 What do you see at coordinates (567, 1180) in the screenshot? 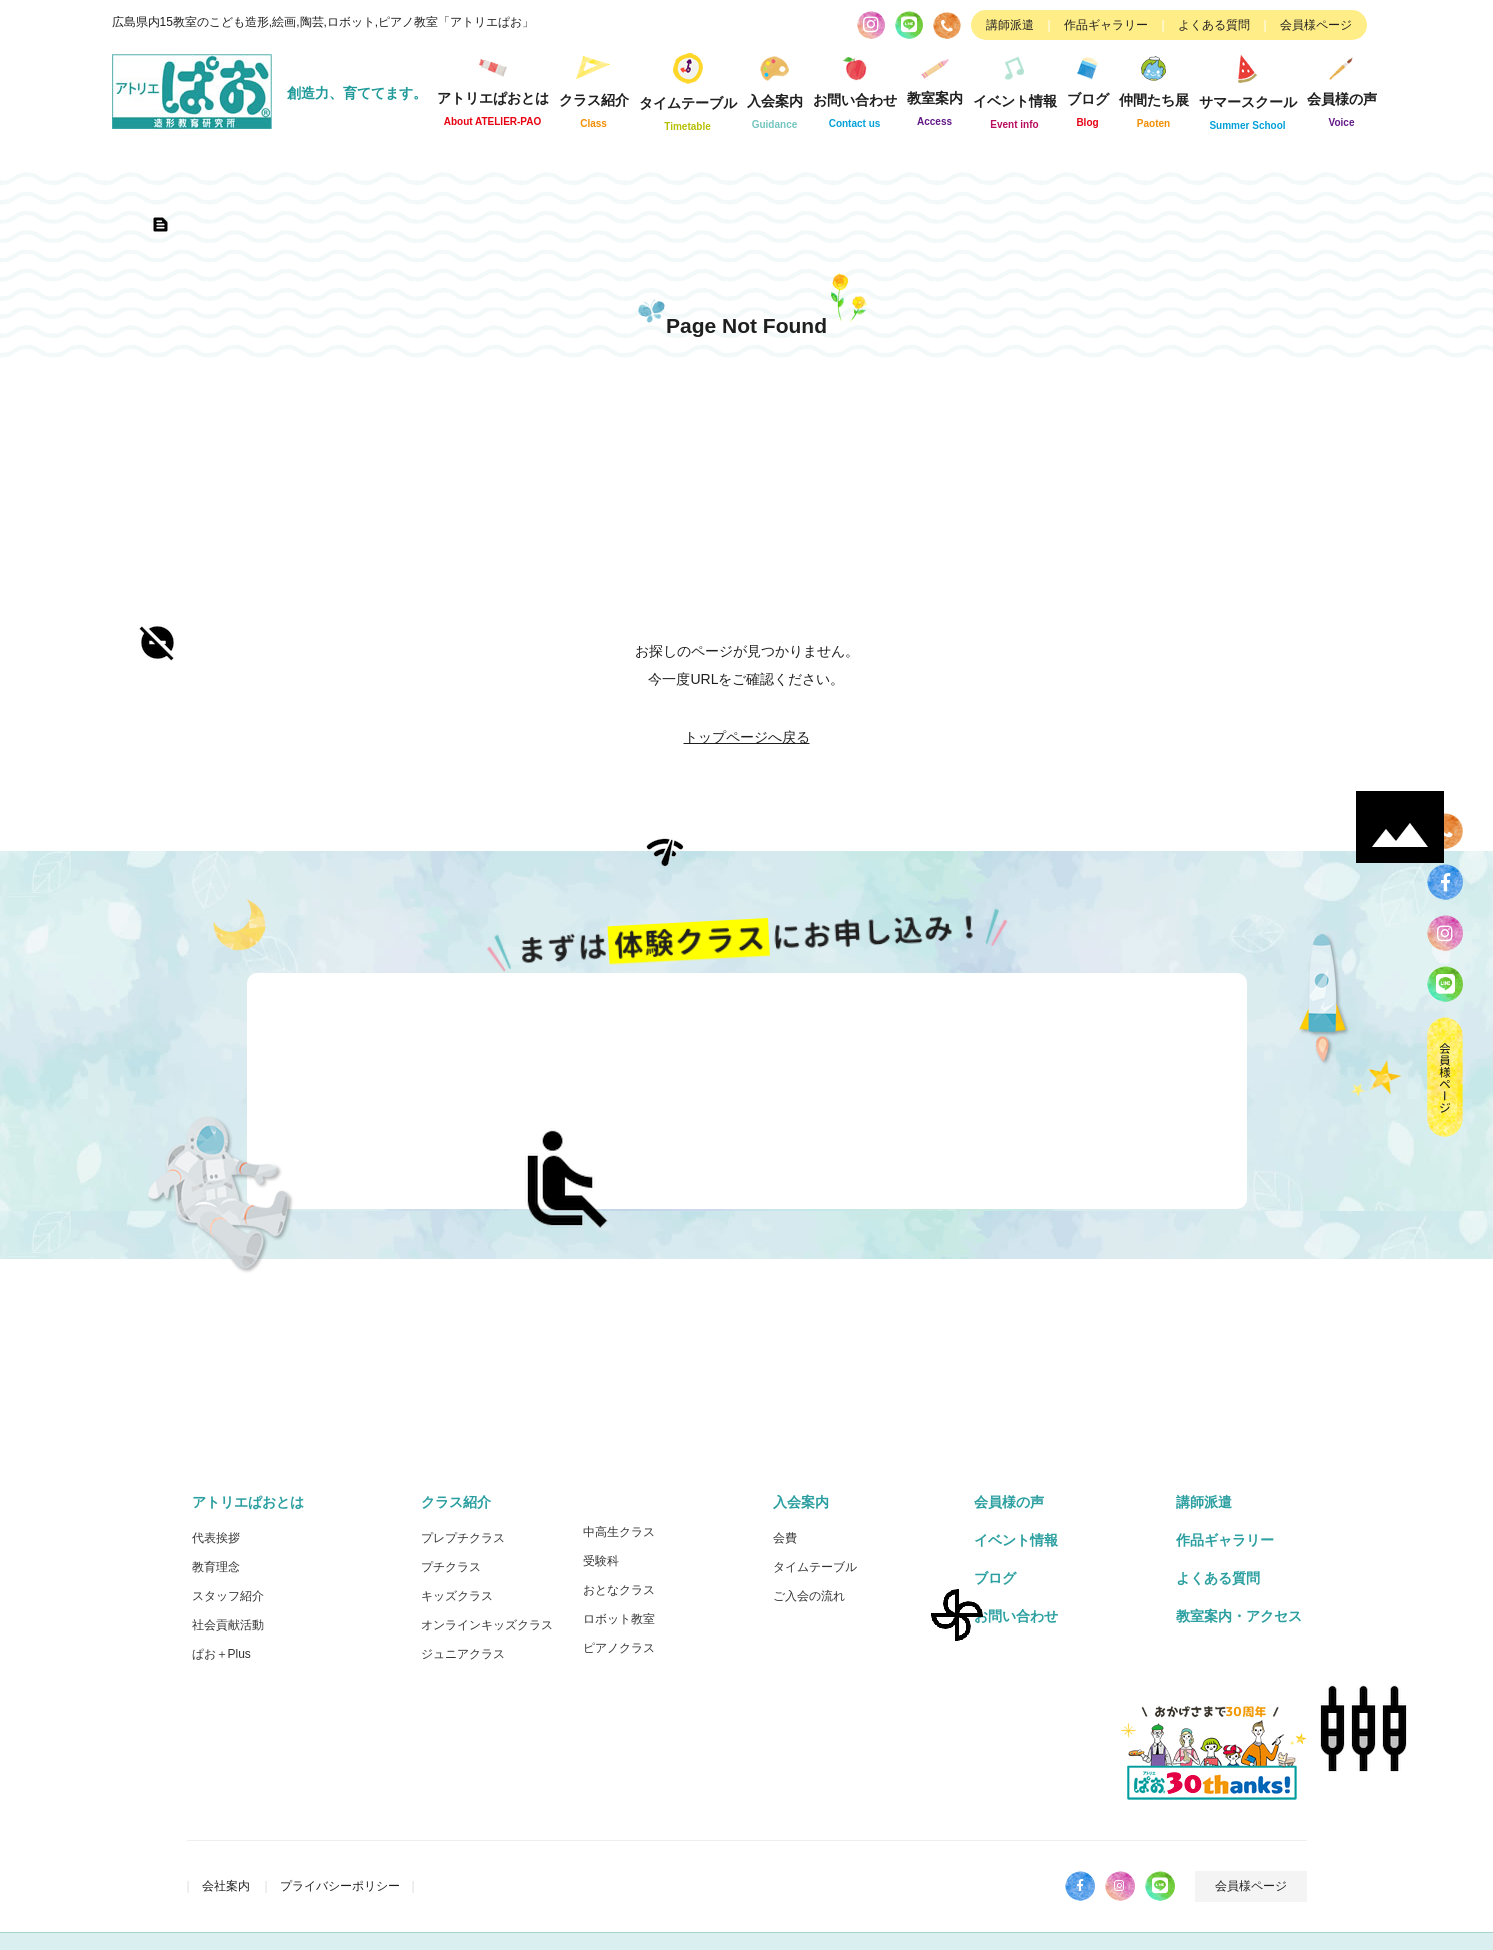
I see `indicates standard seat recline position` at bounding box center [567, 1180].